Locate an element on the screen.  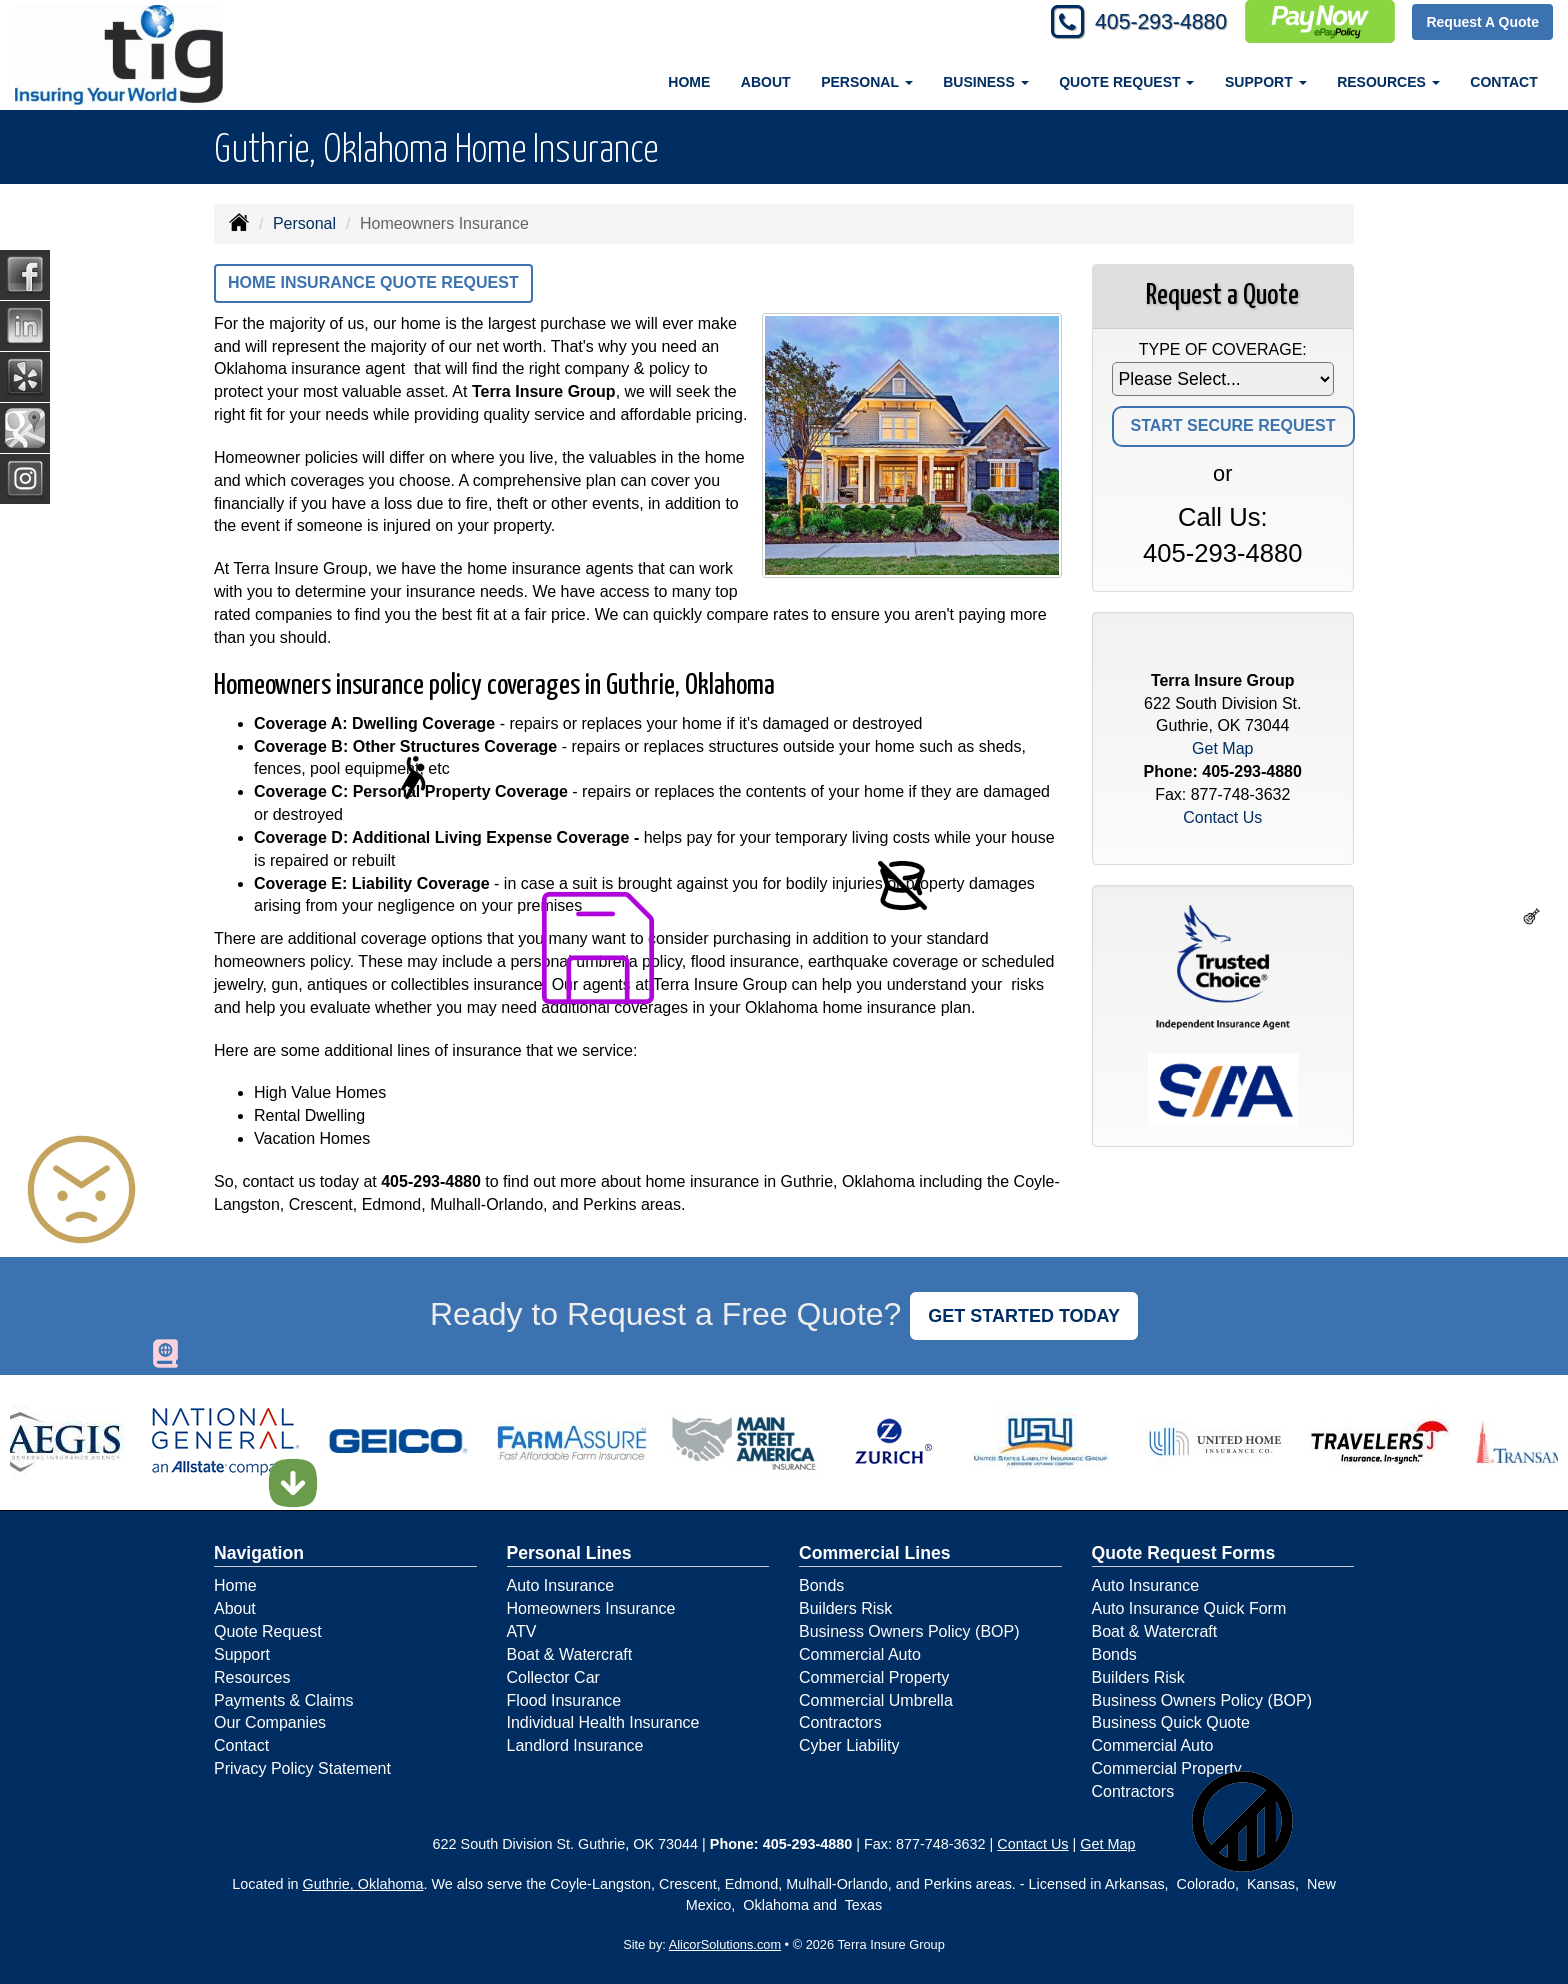
indicate angry reaction or emotion is located at coordinates (81, 1189).